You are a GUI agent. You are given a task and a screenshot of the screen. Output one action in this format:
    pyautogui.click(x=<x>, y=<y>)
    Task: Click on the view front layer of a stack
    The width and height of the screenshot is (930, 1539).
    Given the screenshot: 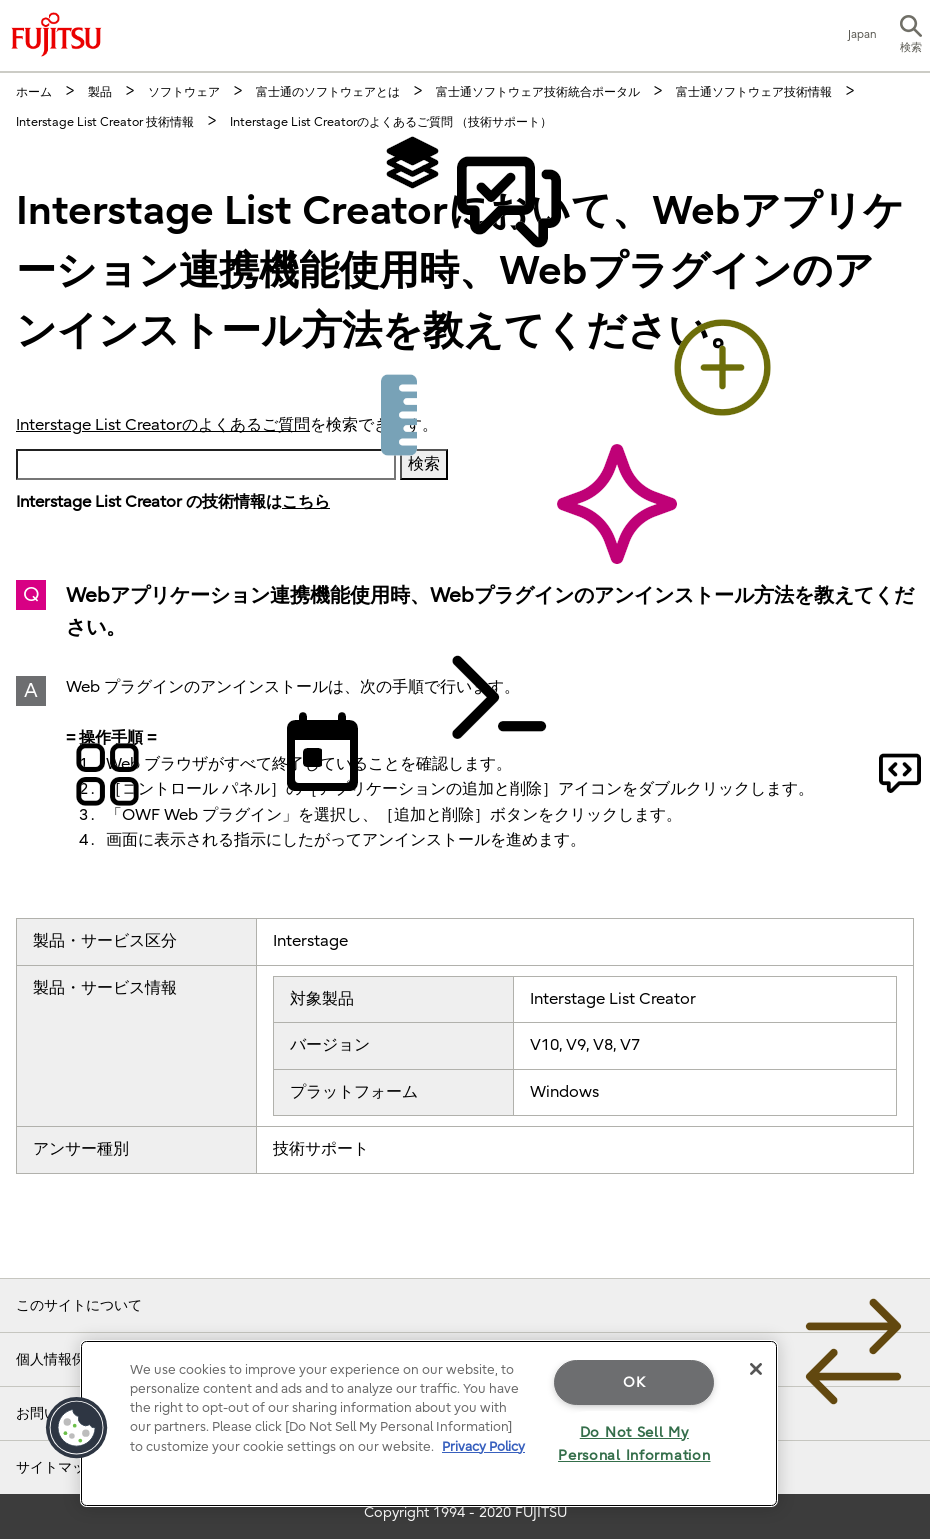 What is the action you would take?
    pyautogui.click(x=412, y=162)
    